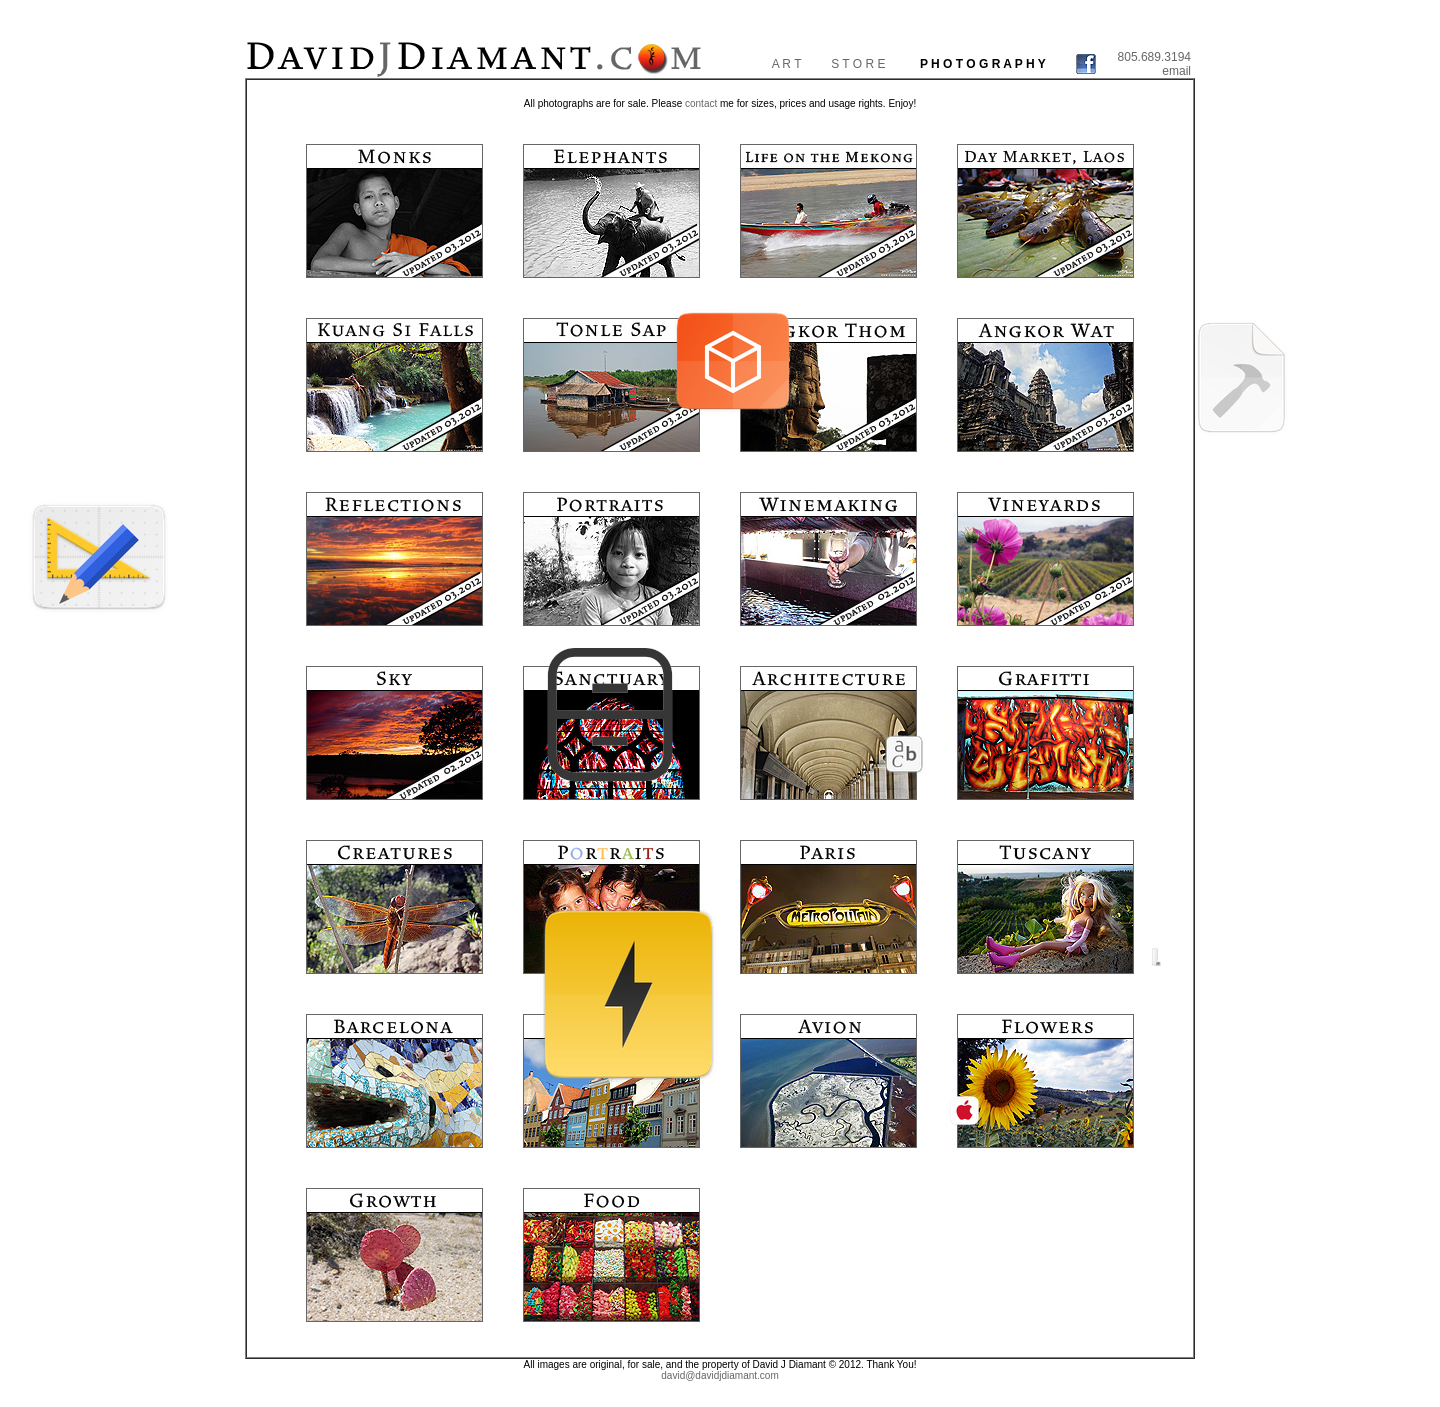  What do you see at coordinates (733, 357) in the screenshot?
I see `open a 3ds file` at bounding box center [733, 357].